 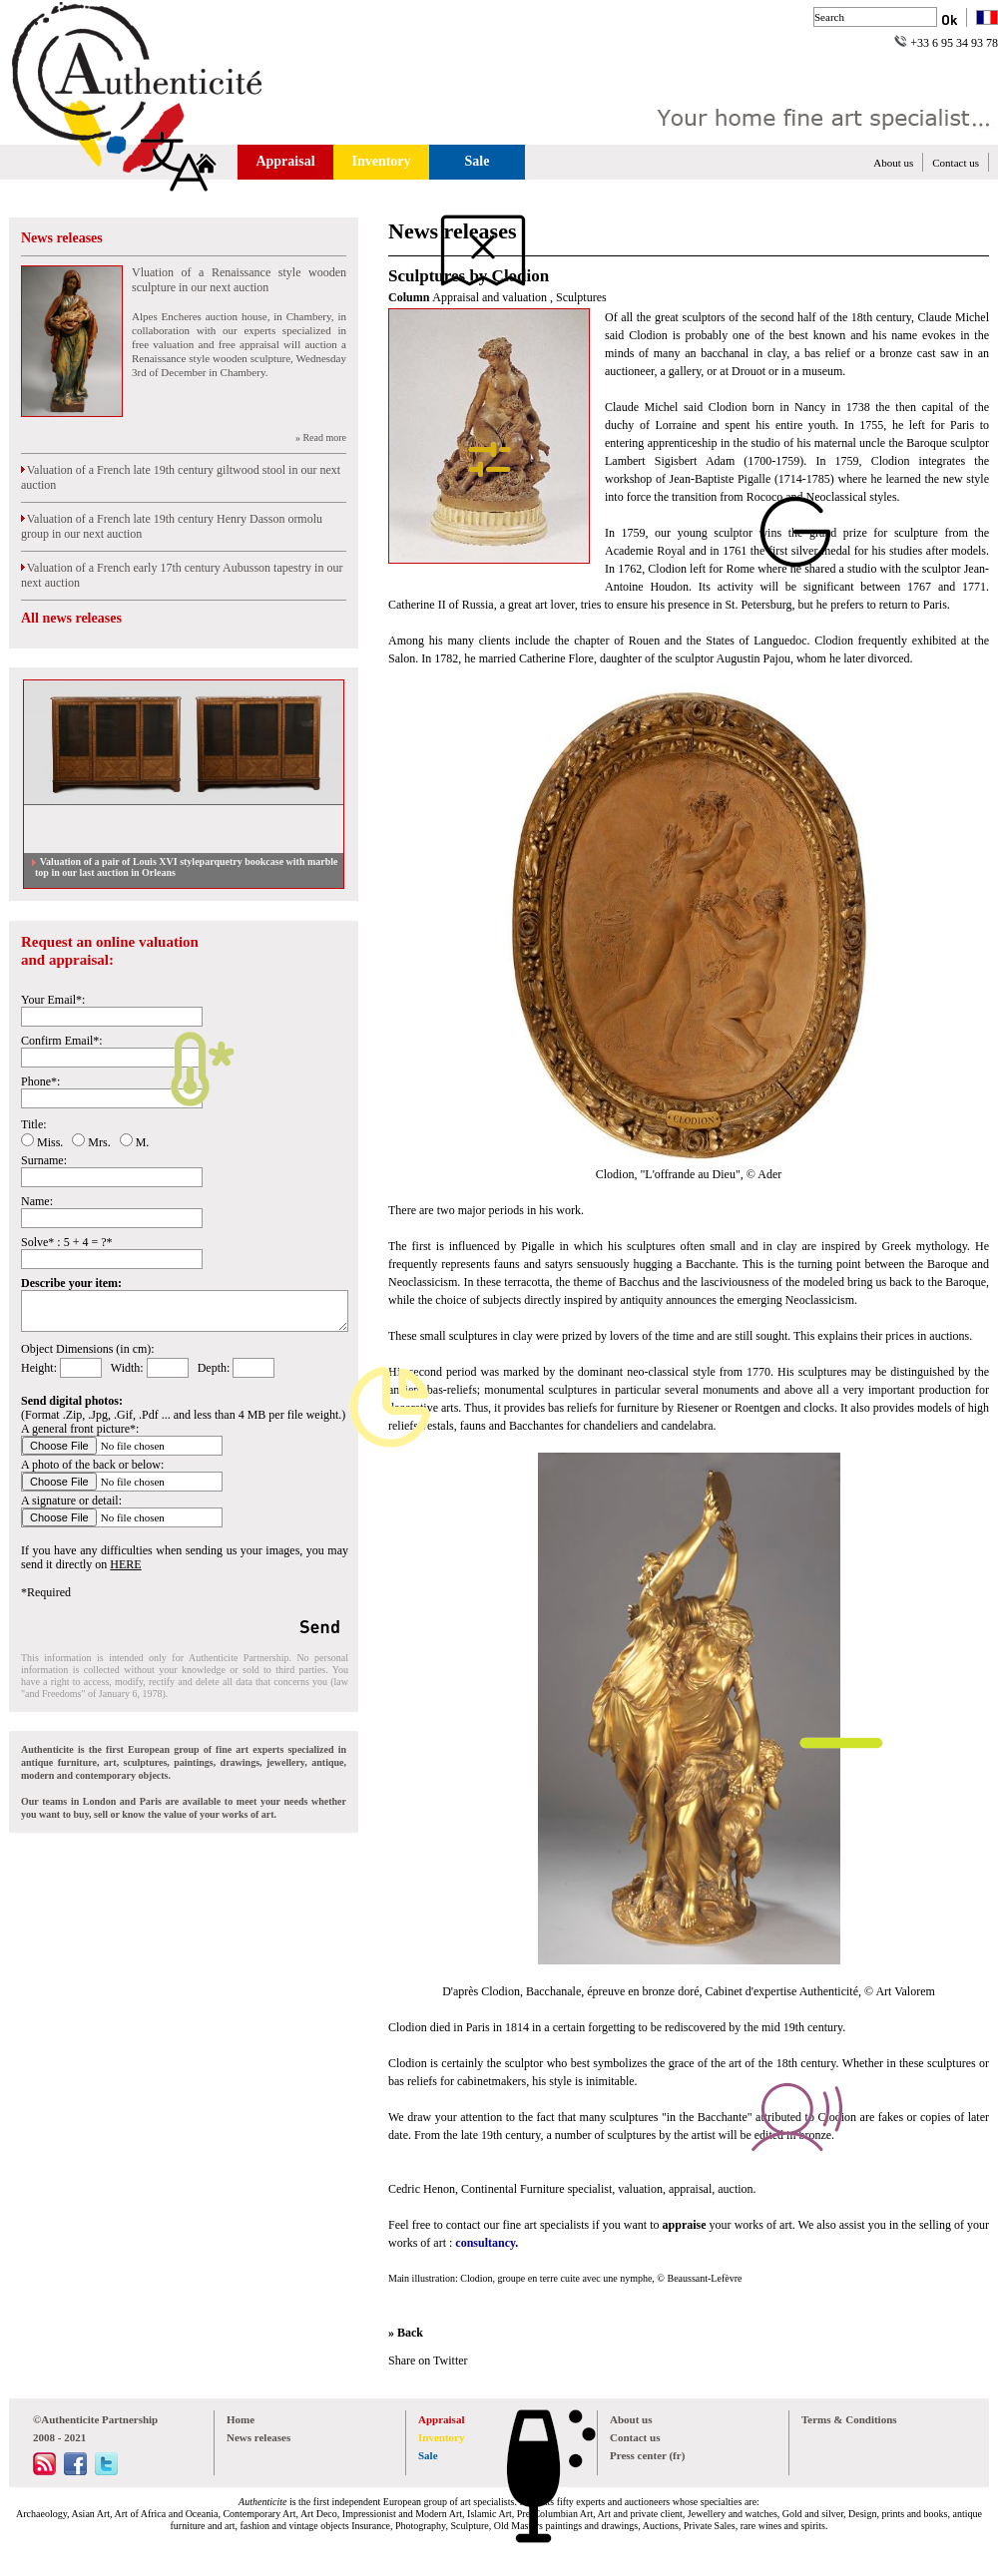 What do you see at coordinates (172, 163) in the screenshot?
I see `translate text to another language` at bounding box center [172, 163].